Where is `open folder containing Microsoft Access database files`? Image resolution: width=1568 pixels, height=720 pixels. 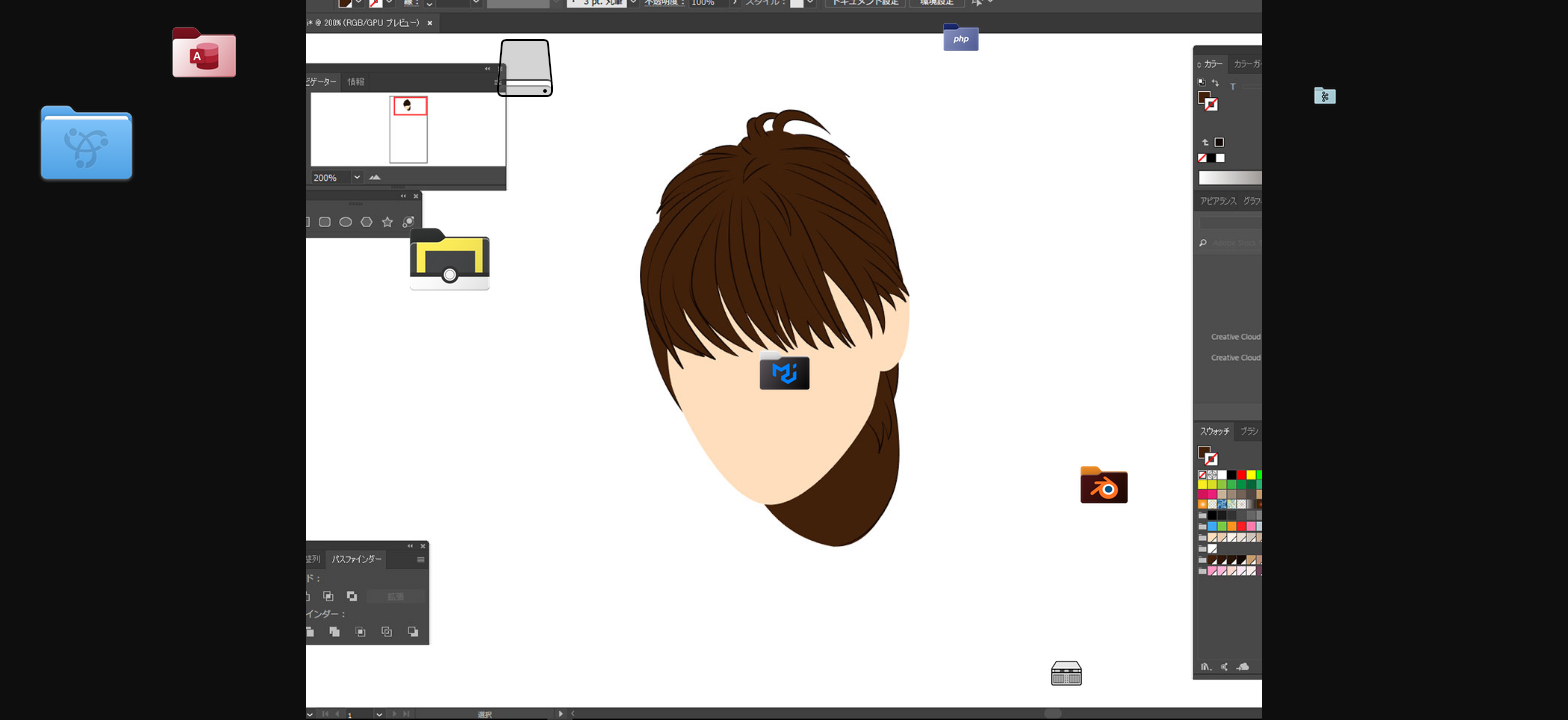
open folder containing Microsoft Access database files is located at coordinates (204, 54).